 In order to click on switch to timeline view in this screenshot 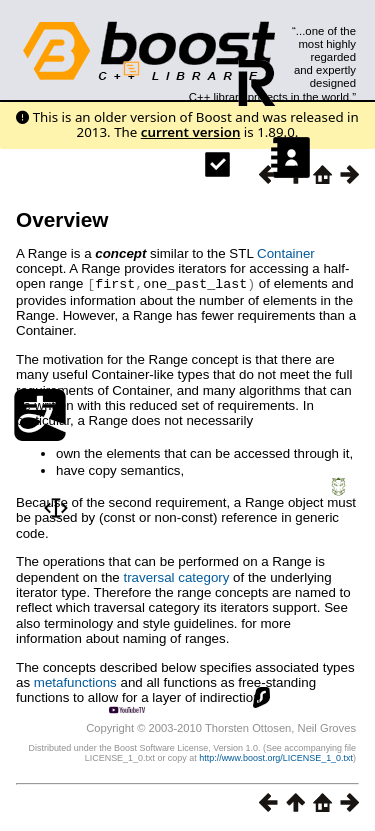, I will do `click(131, 68)`.